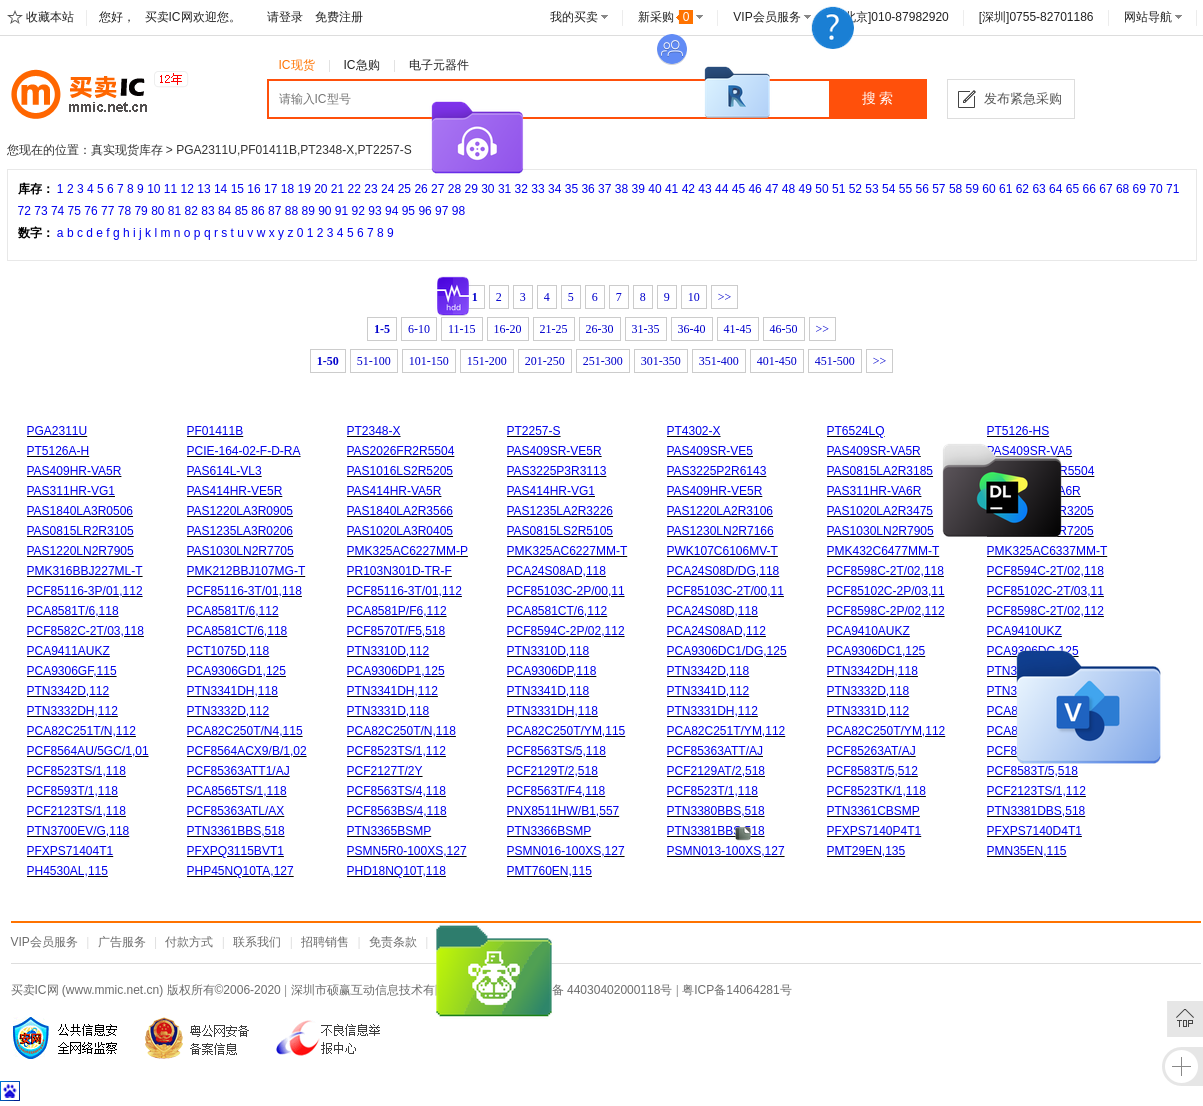  Describe the element at coordinates (494, 974) in the screenshot. I see `open your Game Jolt games folder` at that location.